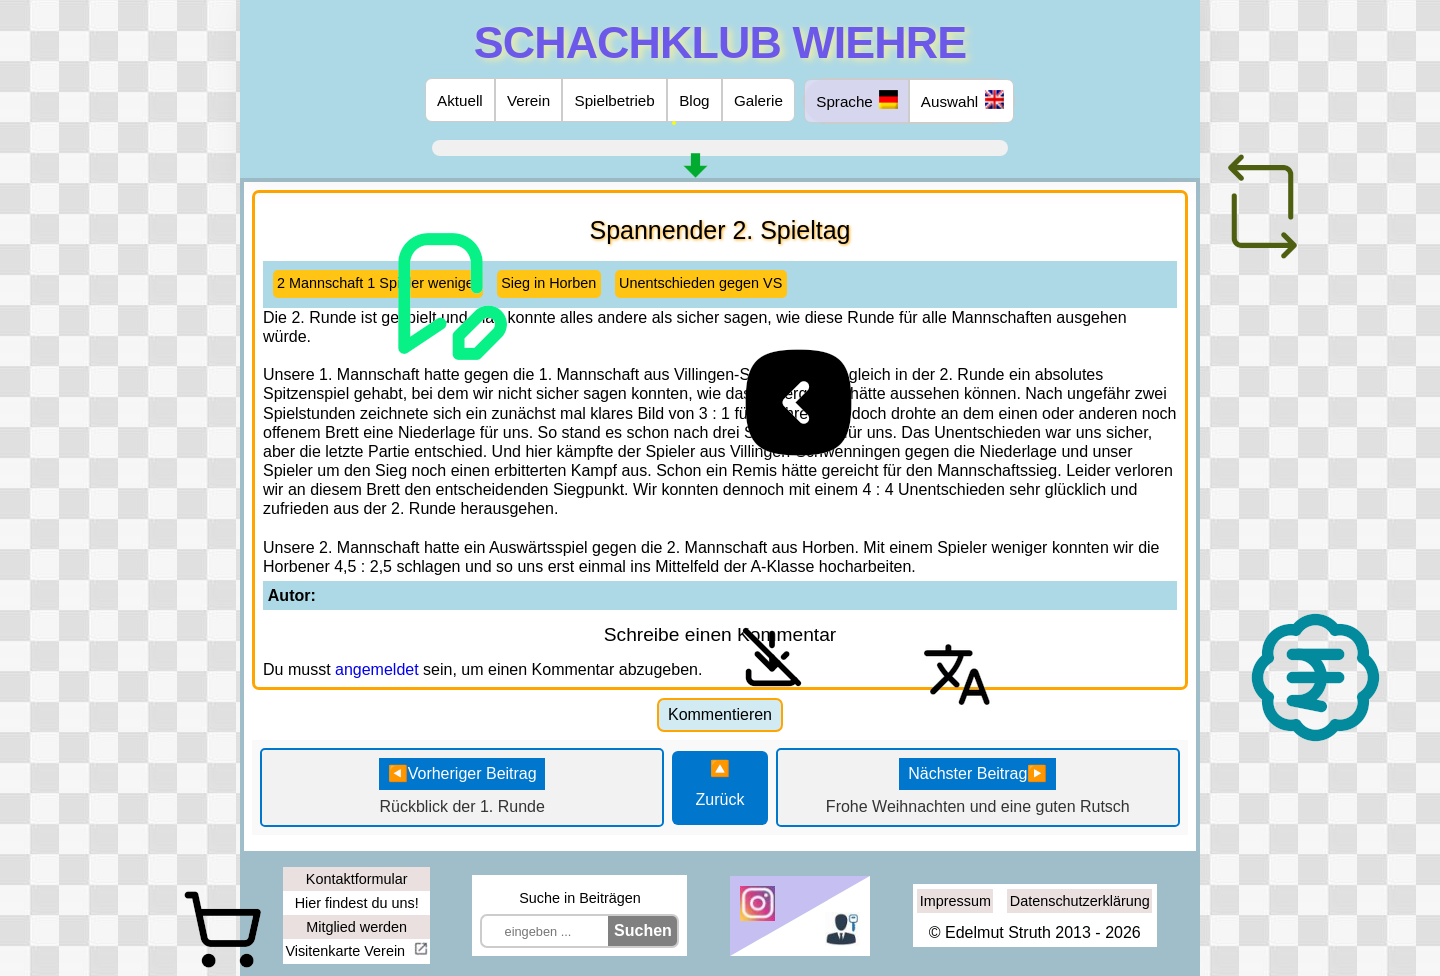  Describe the element at coordinates (957, 674) in the screenshot. I see `translate text to another language` at that location.